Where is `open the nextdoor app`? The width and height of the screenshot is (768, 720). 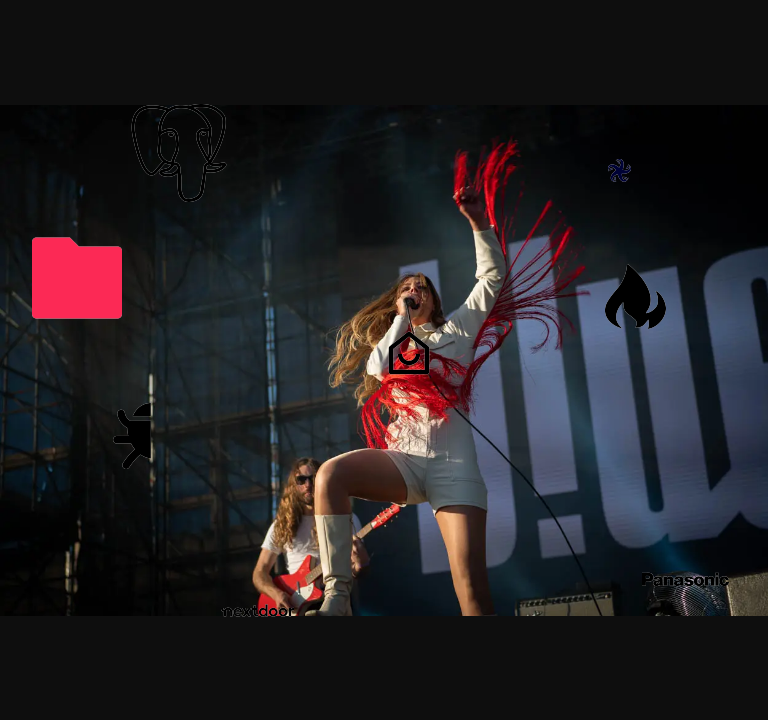 open the nextdoor app is located at coordinates (257, 610).